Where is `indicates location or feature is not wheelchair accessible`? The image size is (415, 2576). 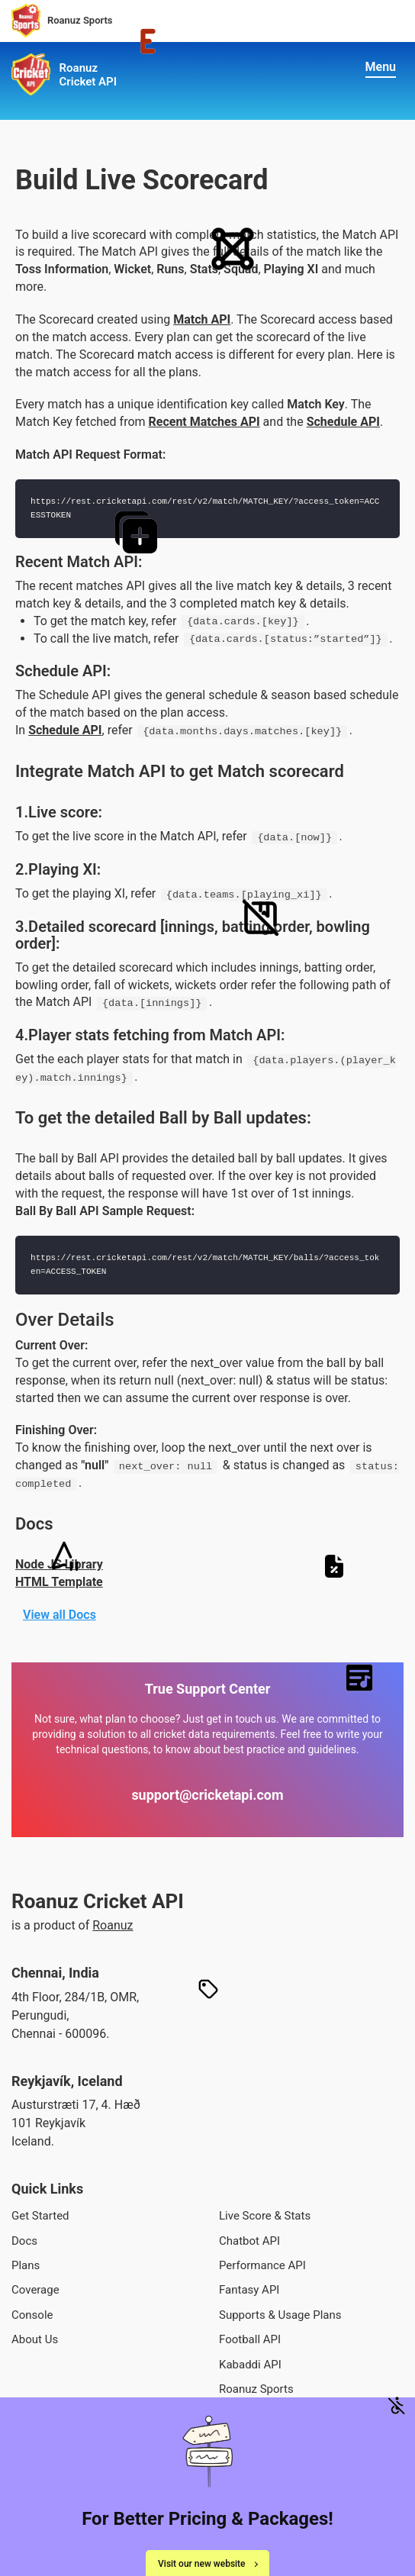
indicates location or feature is not wheelchair accessible is located at coordinates (397, 2405).